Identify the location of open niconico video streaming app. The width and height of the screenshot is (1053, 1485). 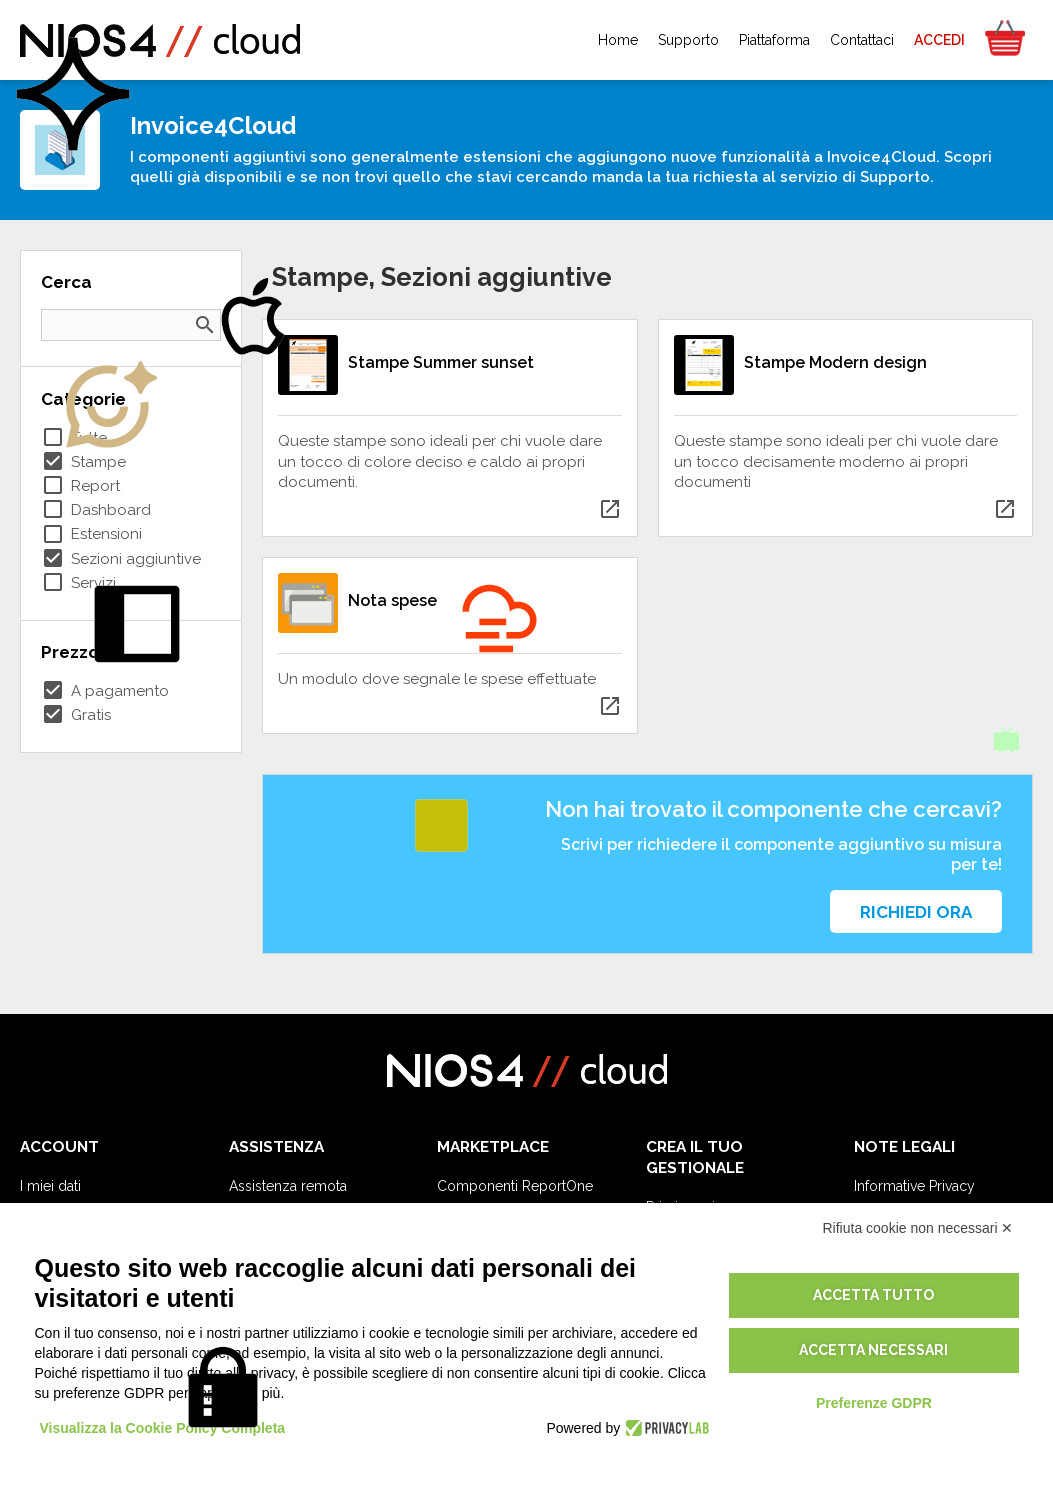
(1006, 739).